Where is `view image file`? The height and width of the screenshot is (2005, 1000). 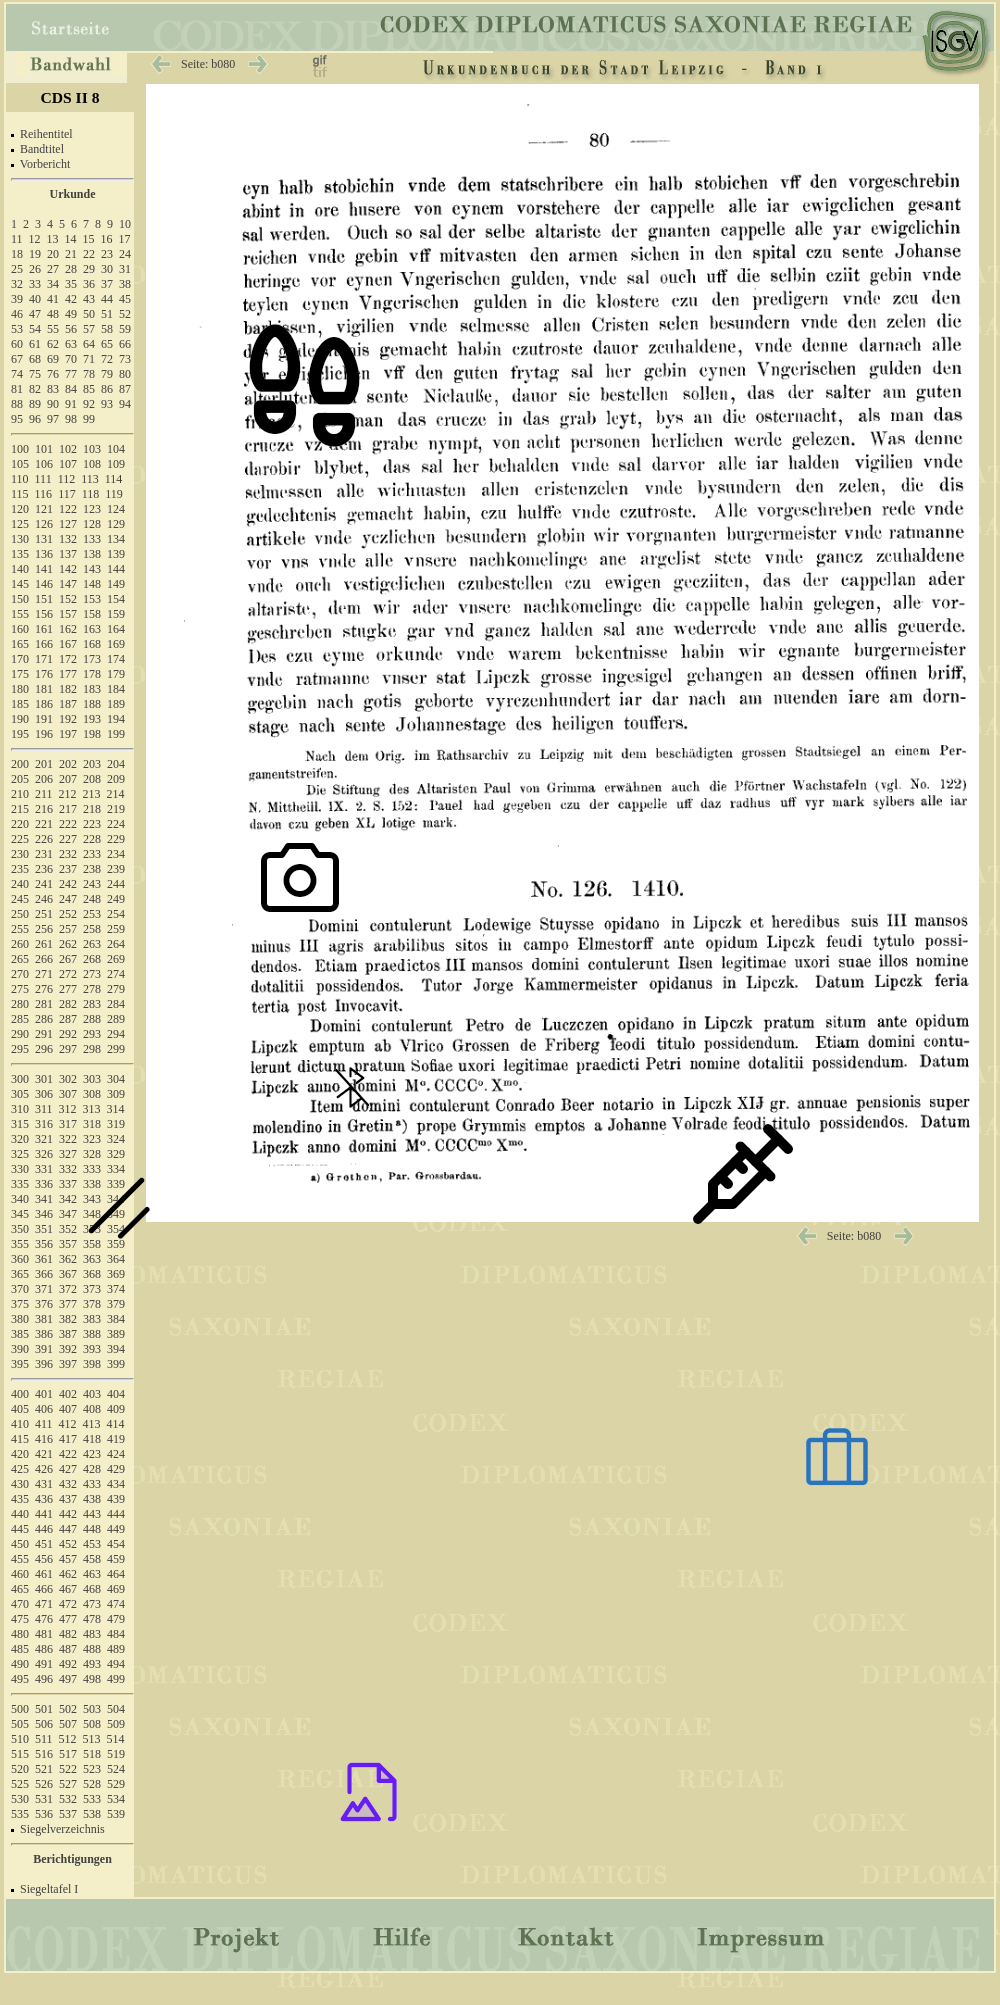 view image file is located at coordinates (372, 1792).